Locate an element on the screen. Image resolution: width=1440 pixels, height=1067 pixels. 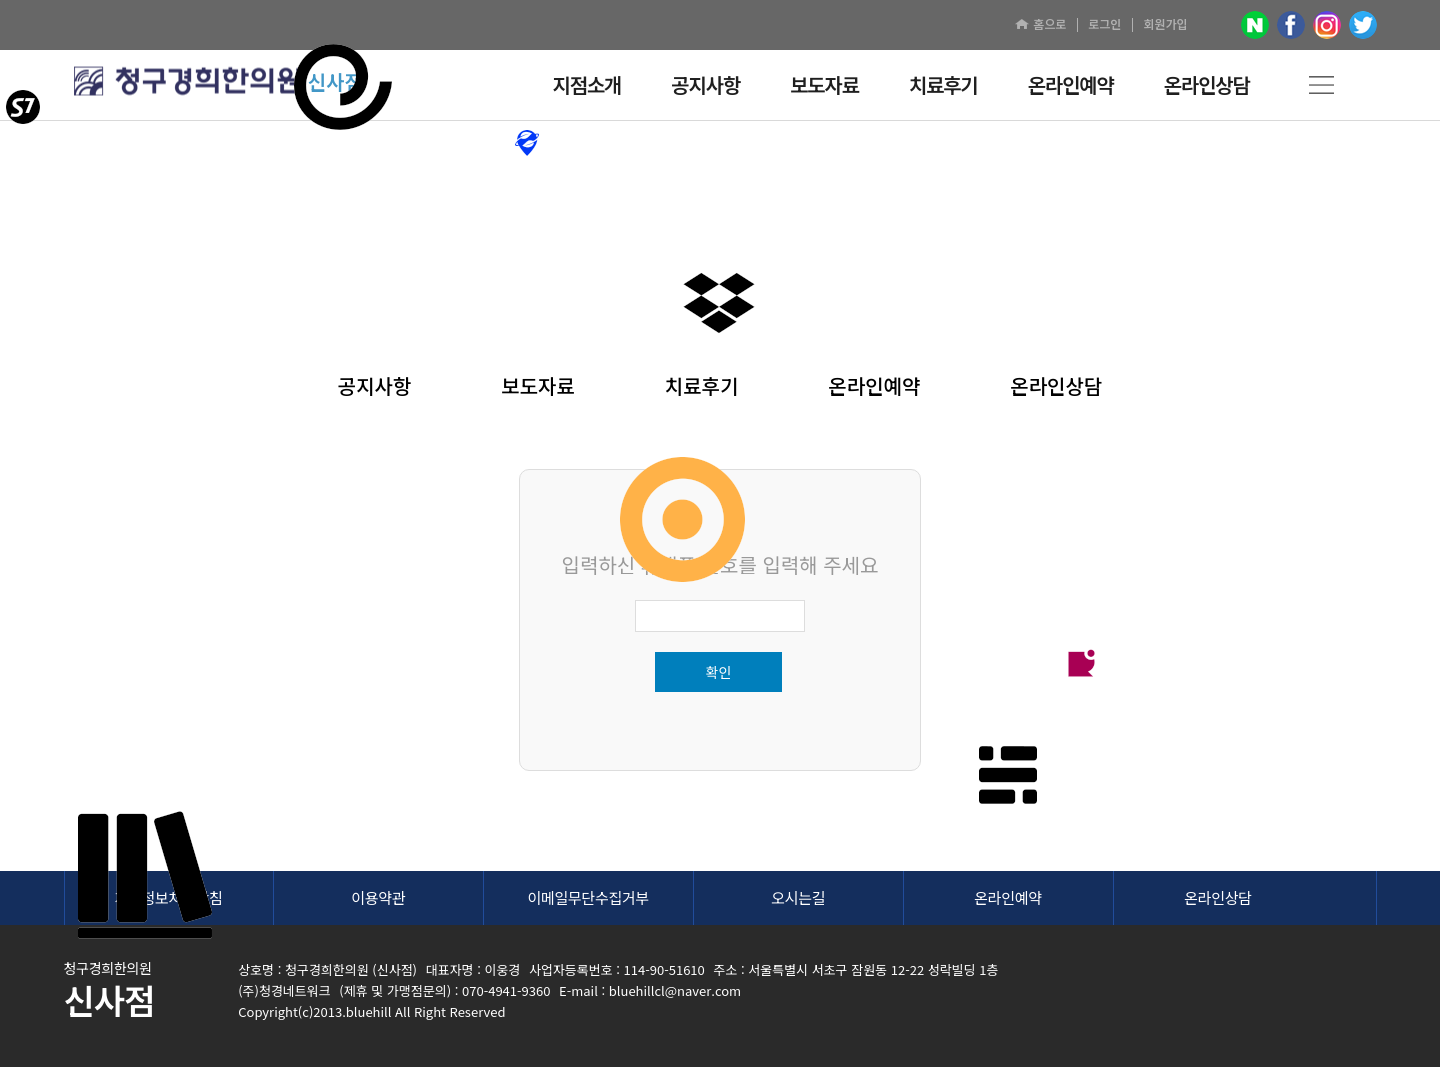
s7 airlines logo is located at coordinates (23, 107).